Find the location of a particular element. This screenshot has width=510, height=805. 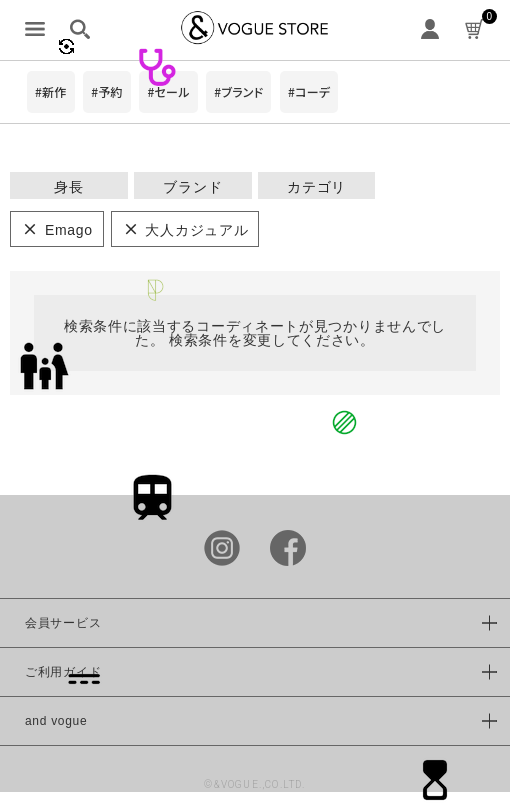

power input or DC power connection port is located at coordinates (85, 679).